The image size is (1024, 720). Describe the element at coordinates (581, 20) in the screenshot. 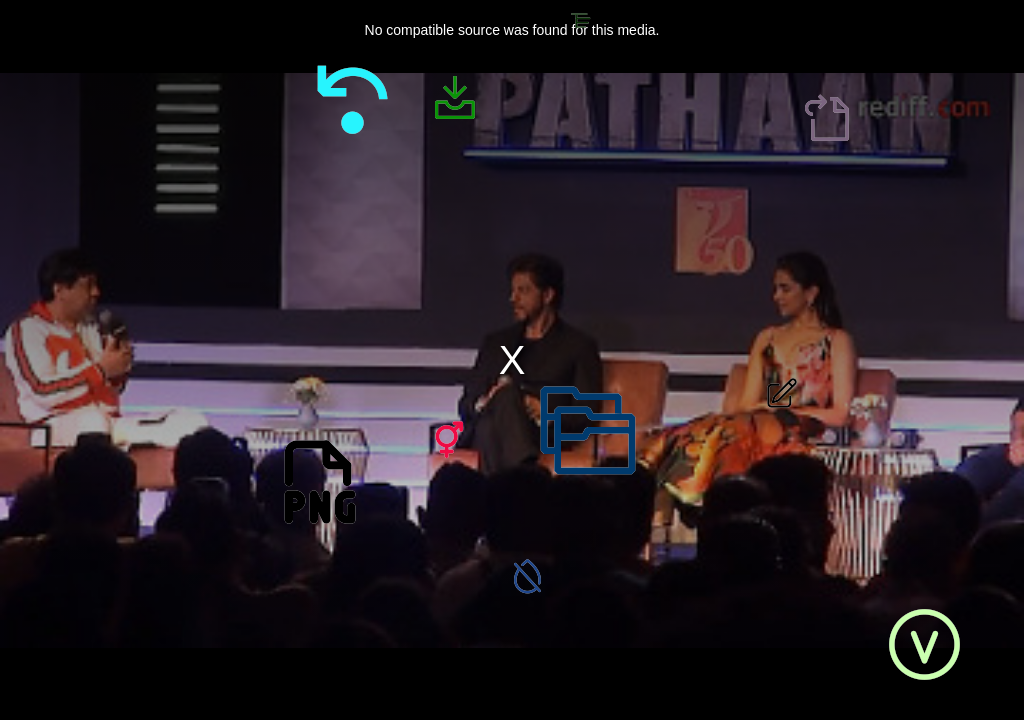

I see `view file explorer tree structure` at that location.